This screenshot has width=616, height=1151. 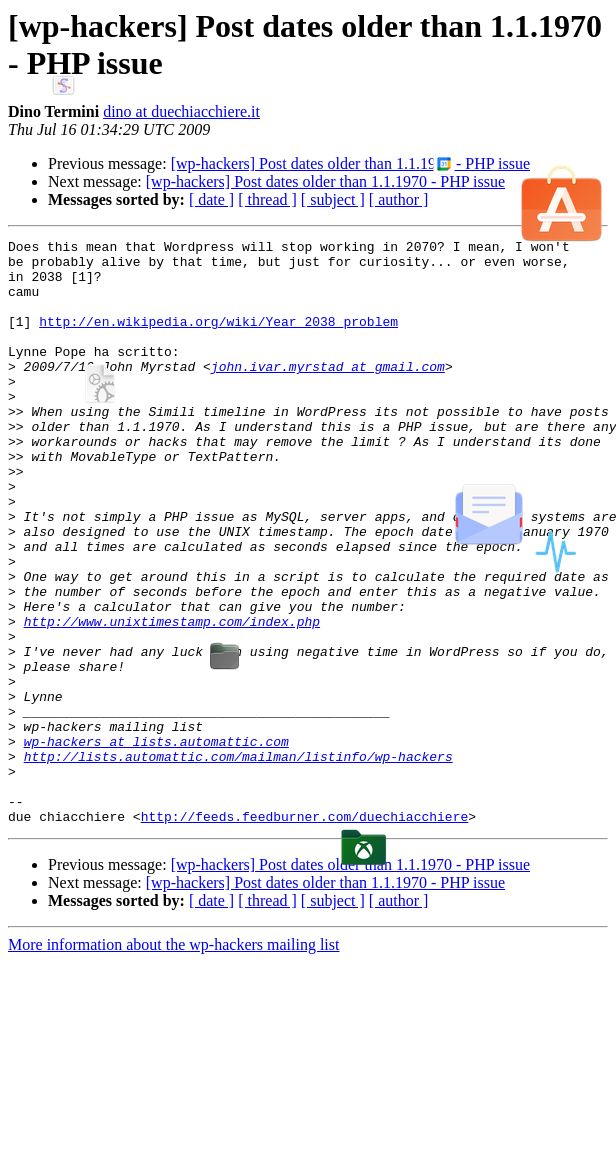 What do you see at coordinates (224, 655) in the screenshot?
I see `indicates an open or currently accessed folder` at bounding box center [224, 655].